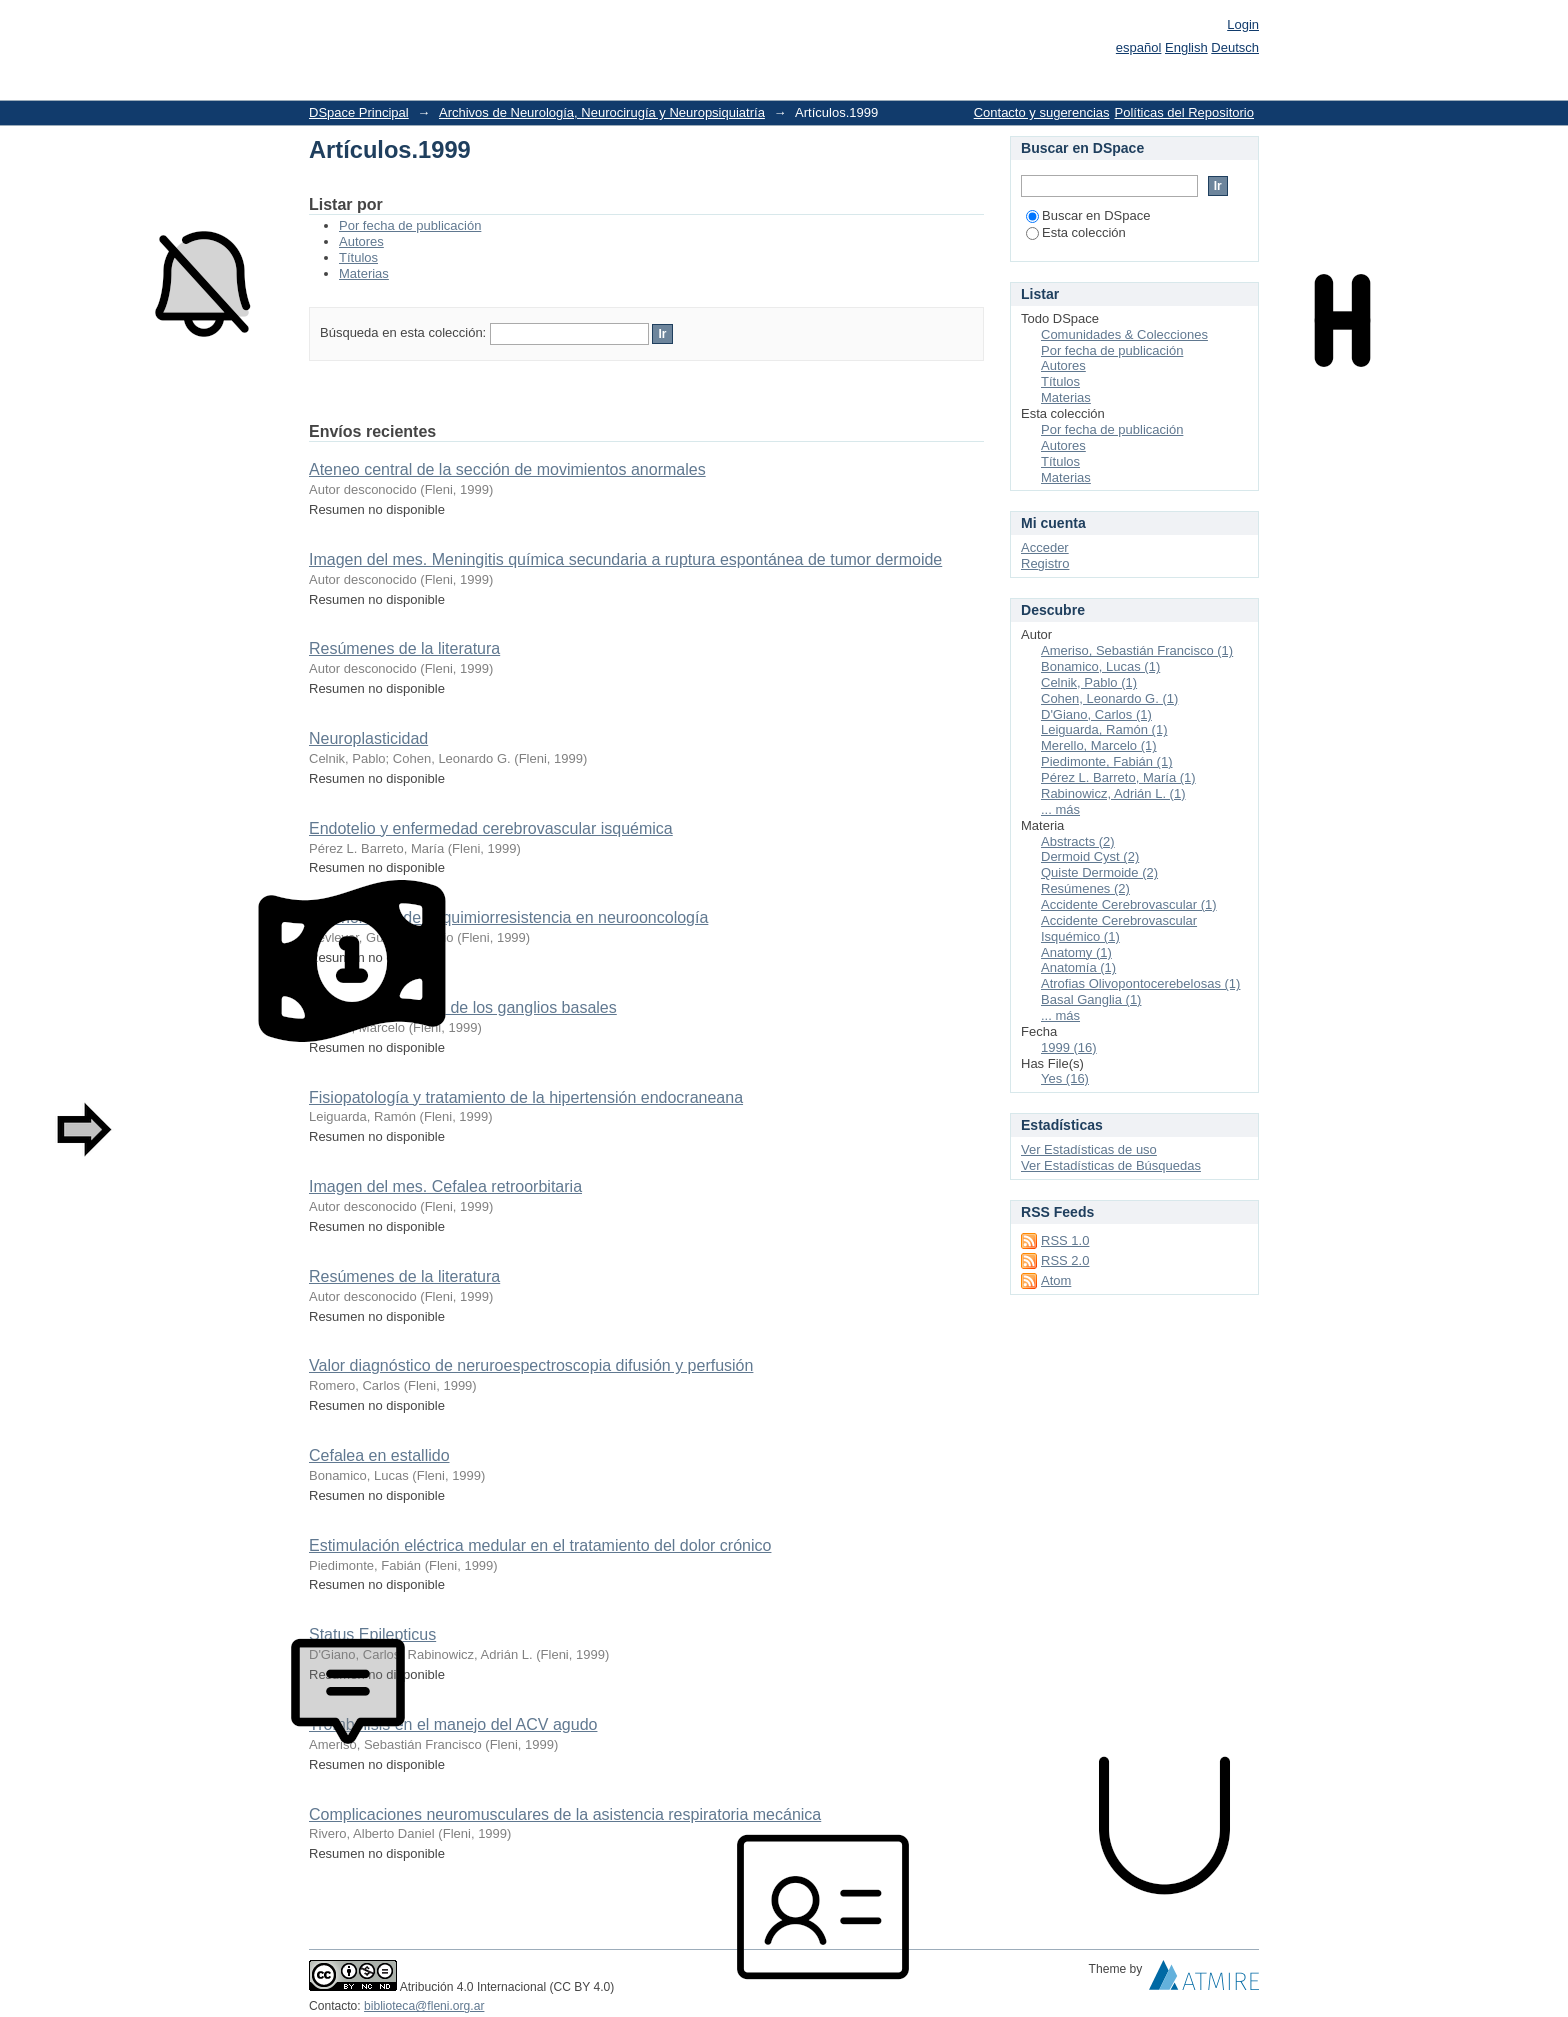 This screenshot has width=1568, height=2017. Describe the element at coordinates (1164, 1815) in the screenshot. I see `perform a union operation on selected shapes` at that location.